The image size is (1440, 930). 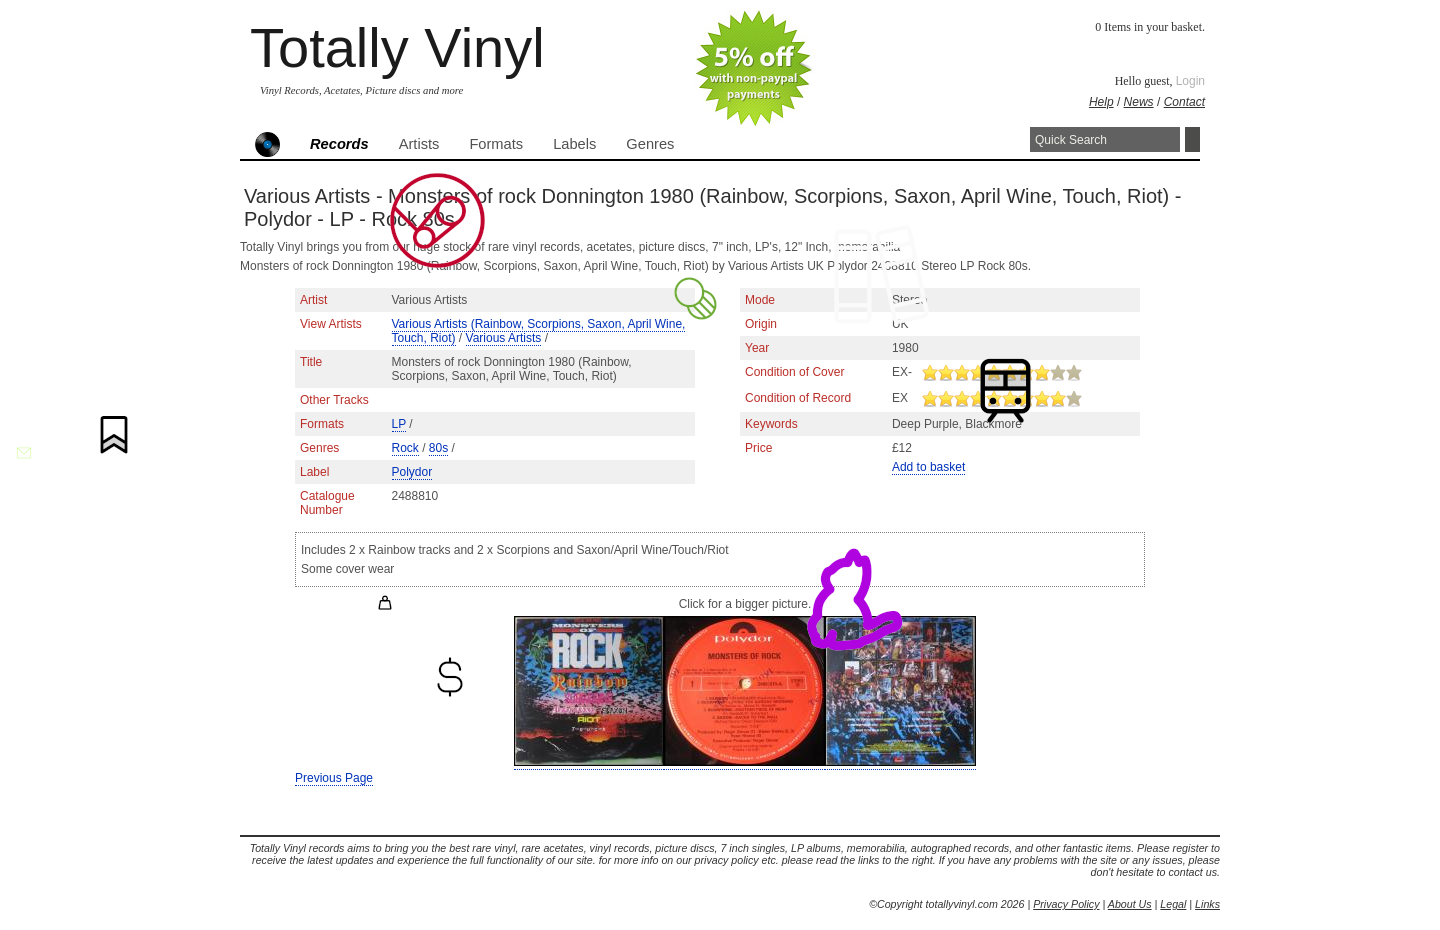 What do you see at coordinates (1005, 388) in the screenshot?
I see `access train schedules or rail services` at bounding box center [1005, 388].